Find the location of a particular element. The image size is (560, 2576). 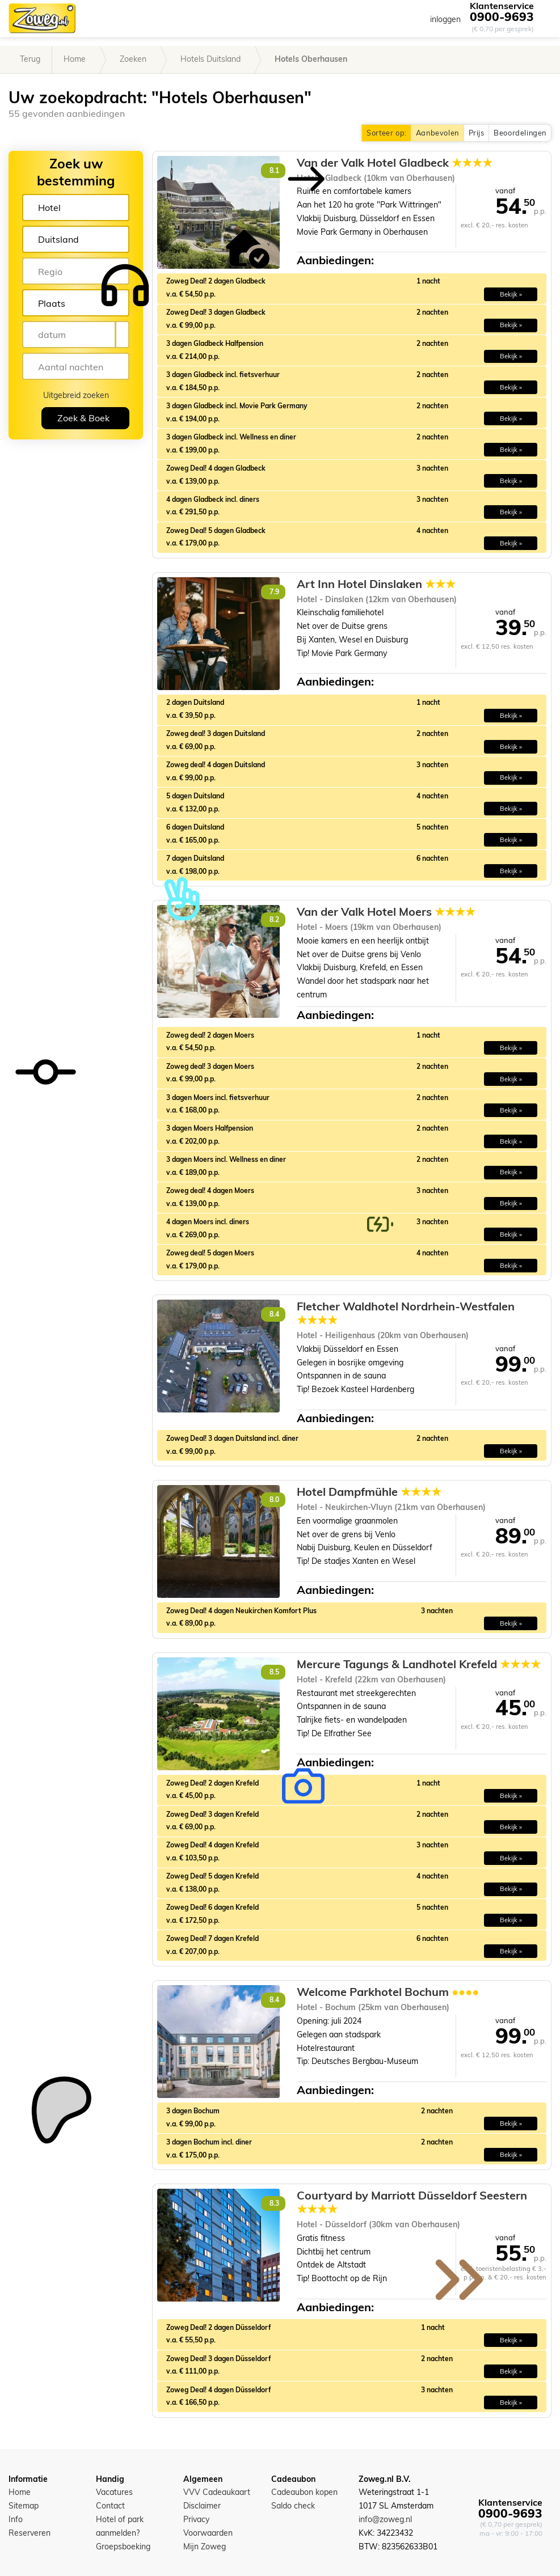

view commit details in version control is located at coordinates (45, 1072).